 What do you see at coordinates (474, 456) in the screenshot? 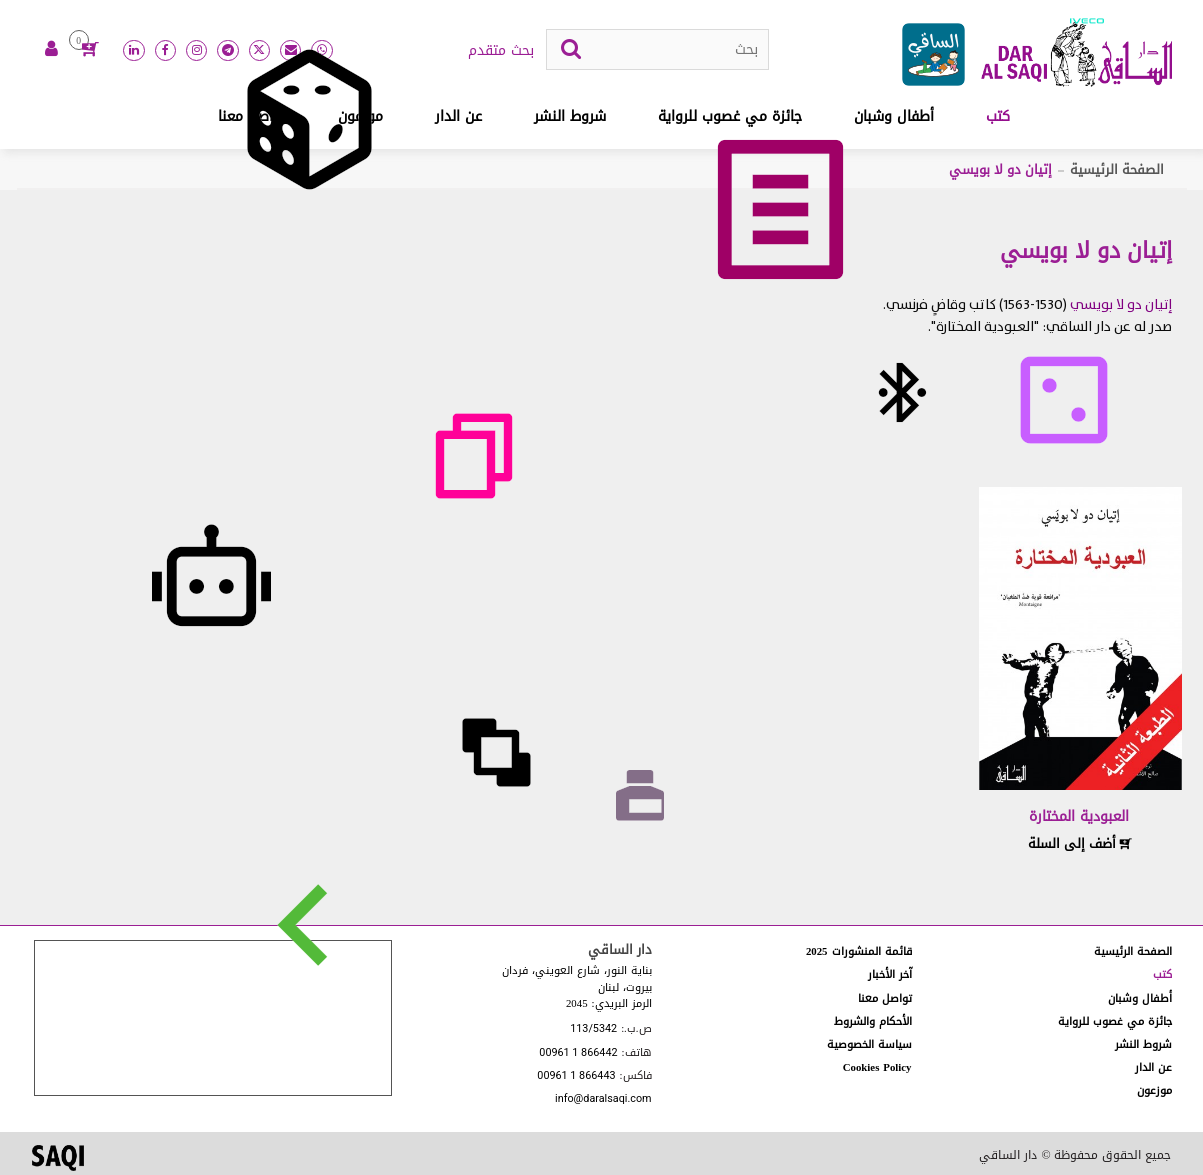
I see `copy file to clipboard` at bounding box center [474, 456].